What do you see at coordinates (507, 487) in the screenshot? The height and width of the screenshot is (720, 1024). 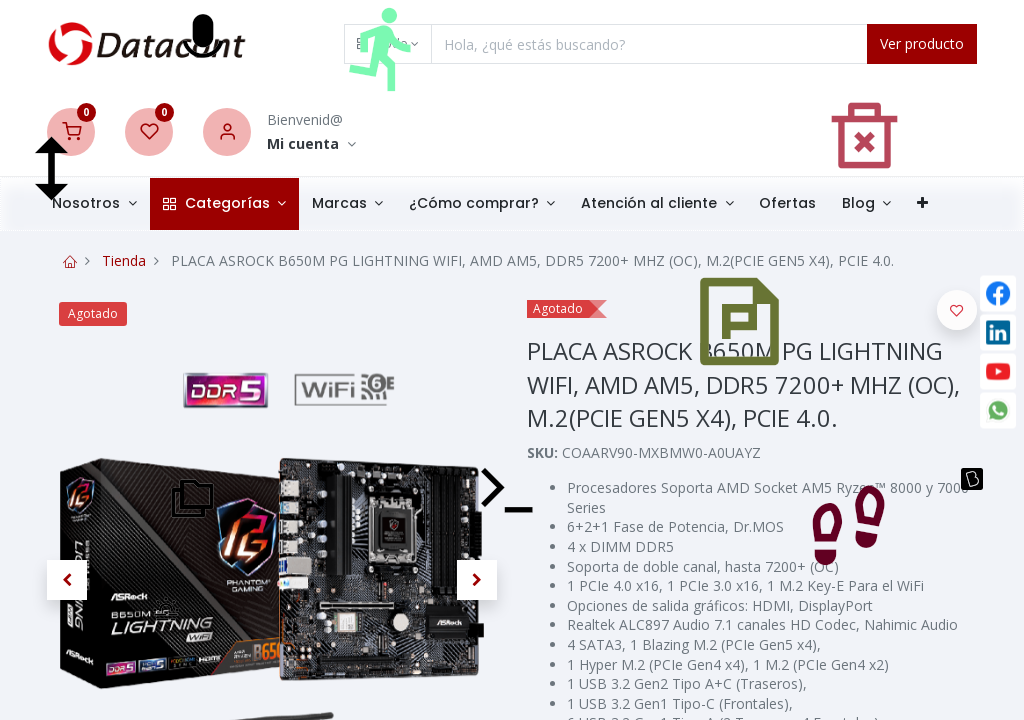 I see `open the command line terminal` at bounding box center [507, 487].